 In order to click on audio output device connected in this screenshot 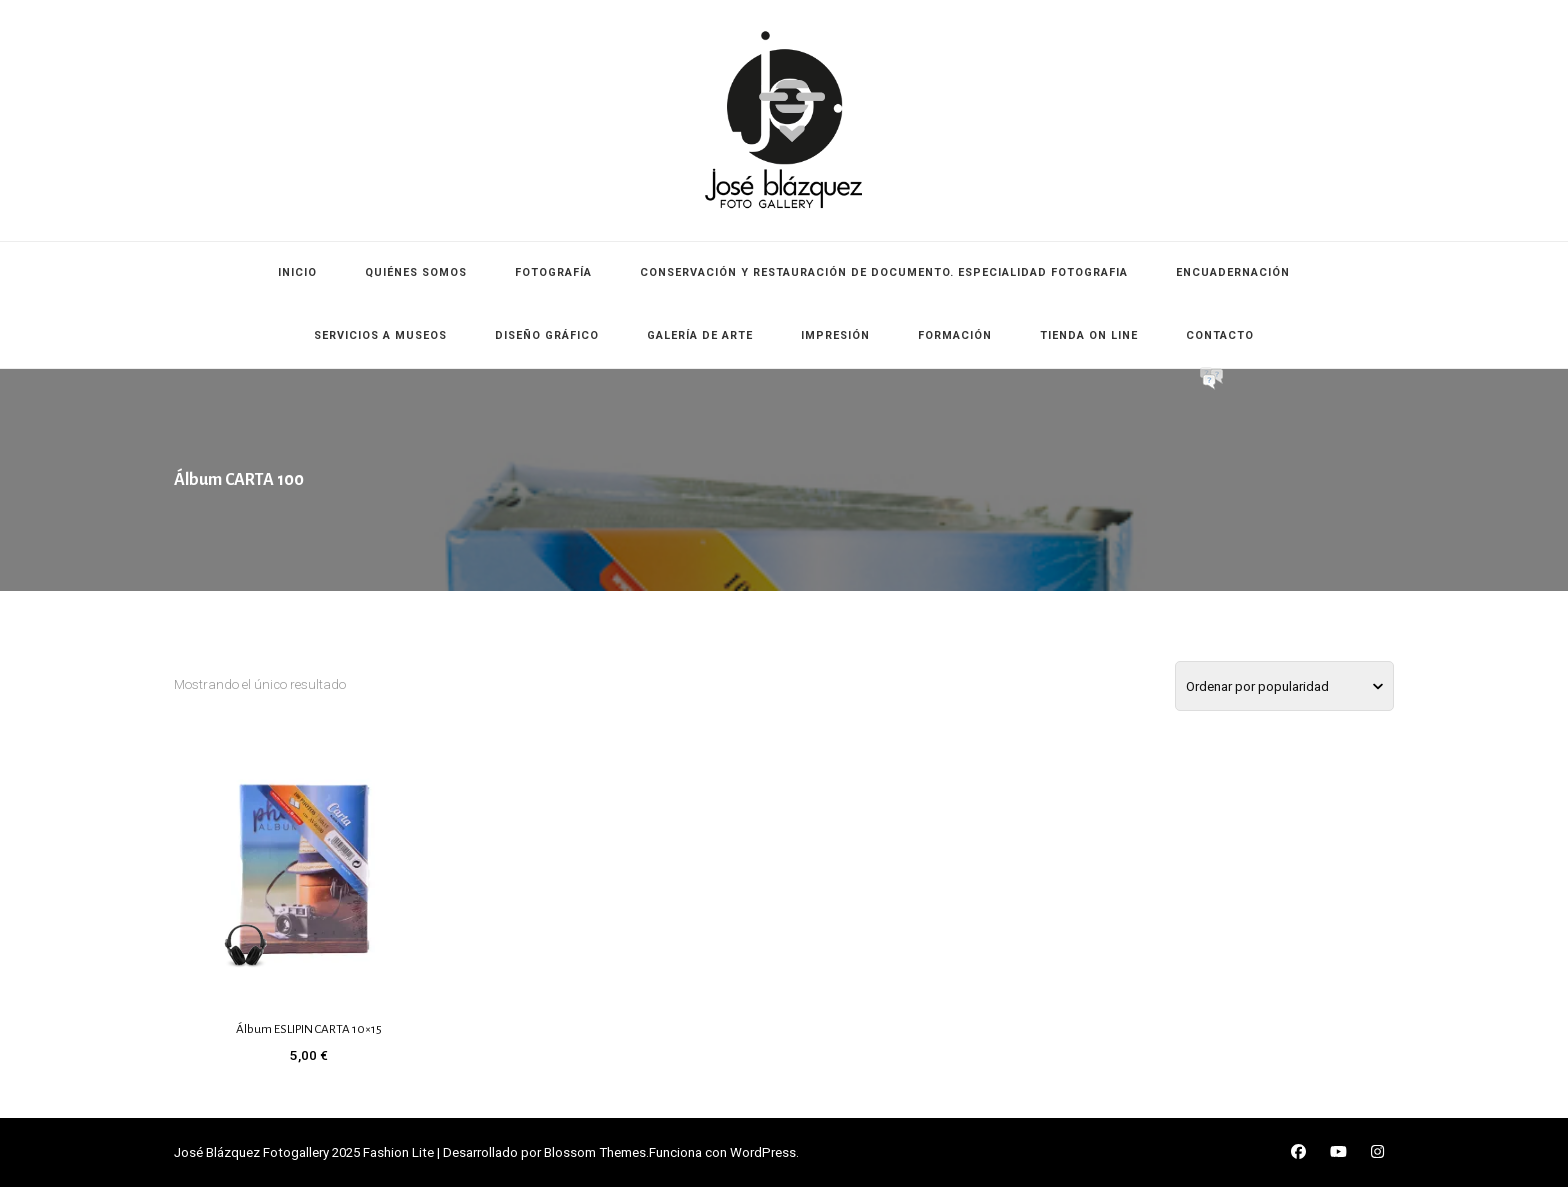, I will do `click(245, 945)`.